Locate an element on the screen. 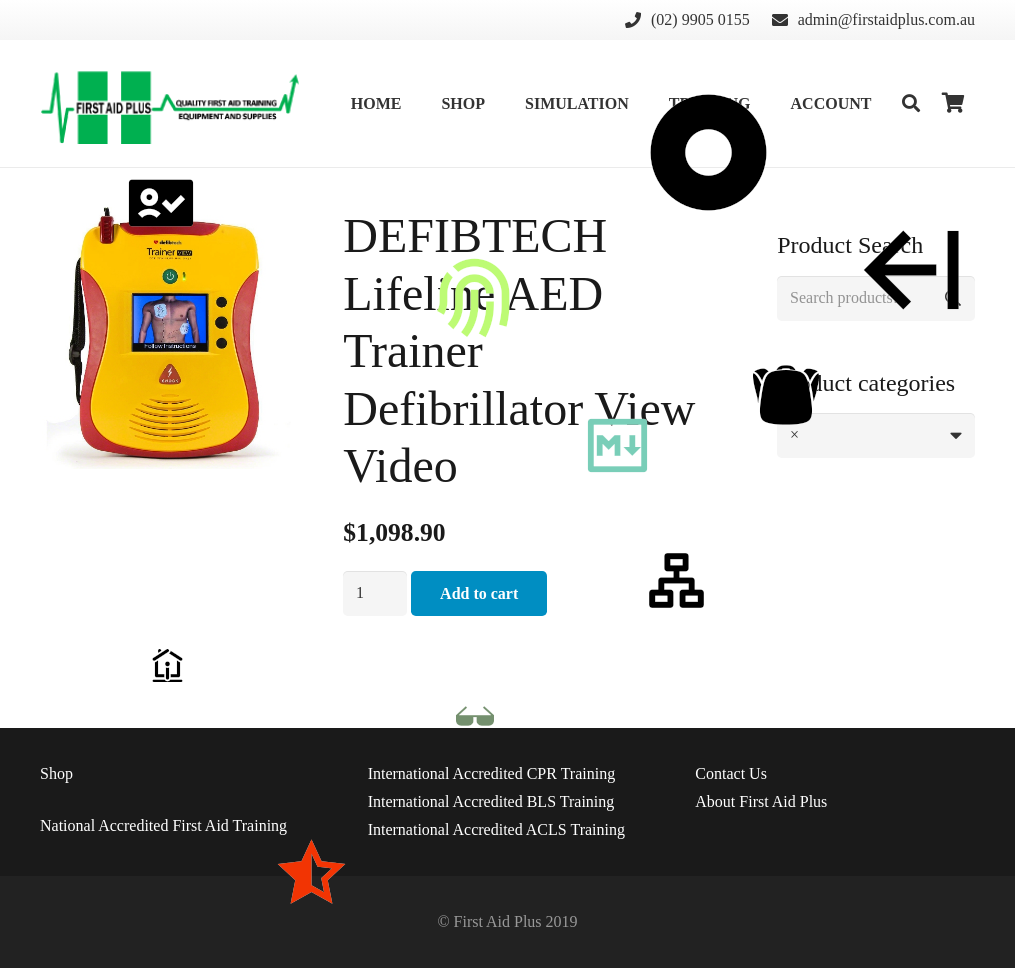  verified ID or pass accepted is located at coordinates (161, 203).